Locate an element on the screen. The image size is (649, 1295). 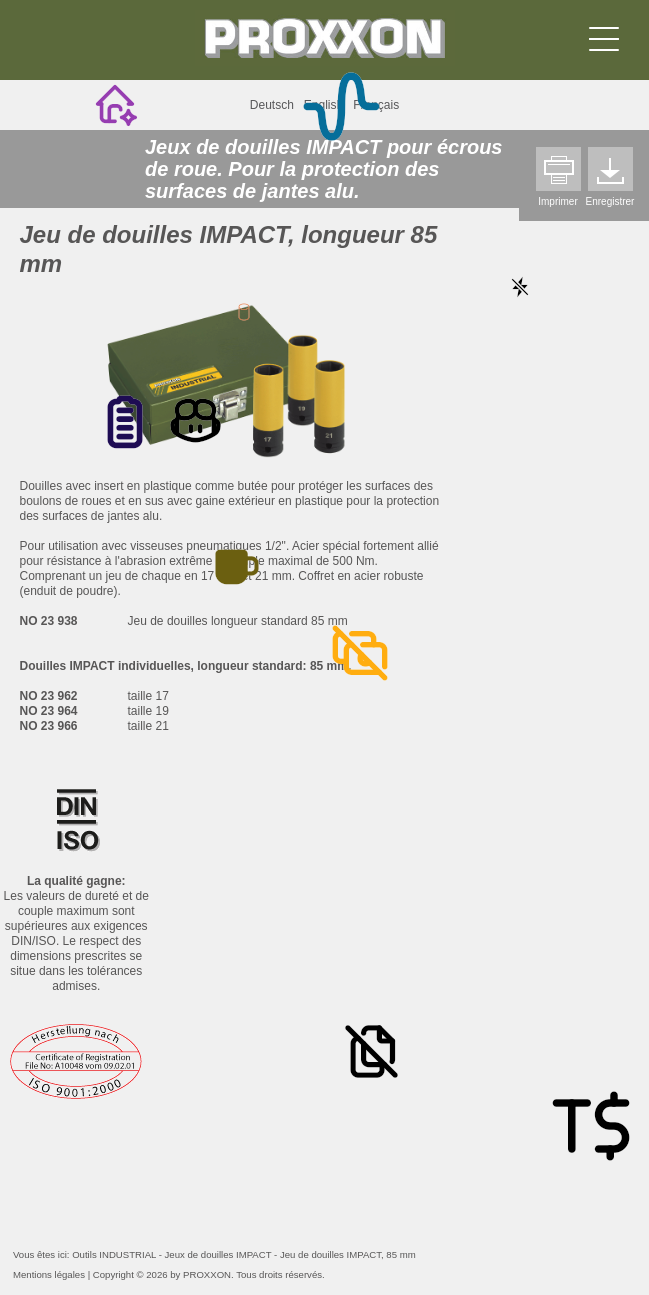
represents a database or data storage is located at coordinates (244, 312).